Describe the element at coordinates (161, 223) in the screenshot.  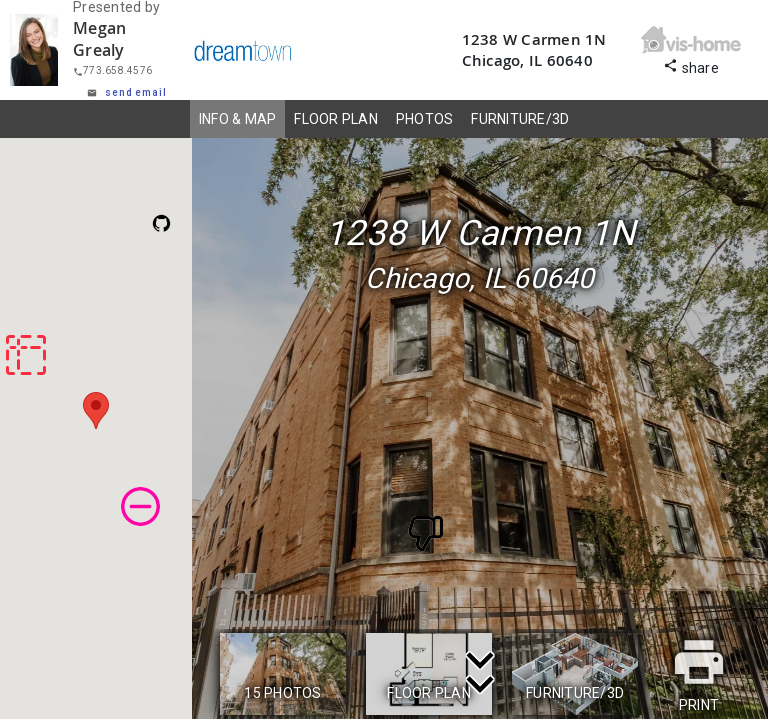
I see `view project on github` at that location.